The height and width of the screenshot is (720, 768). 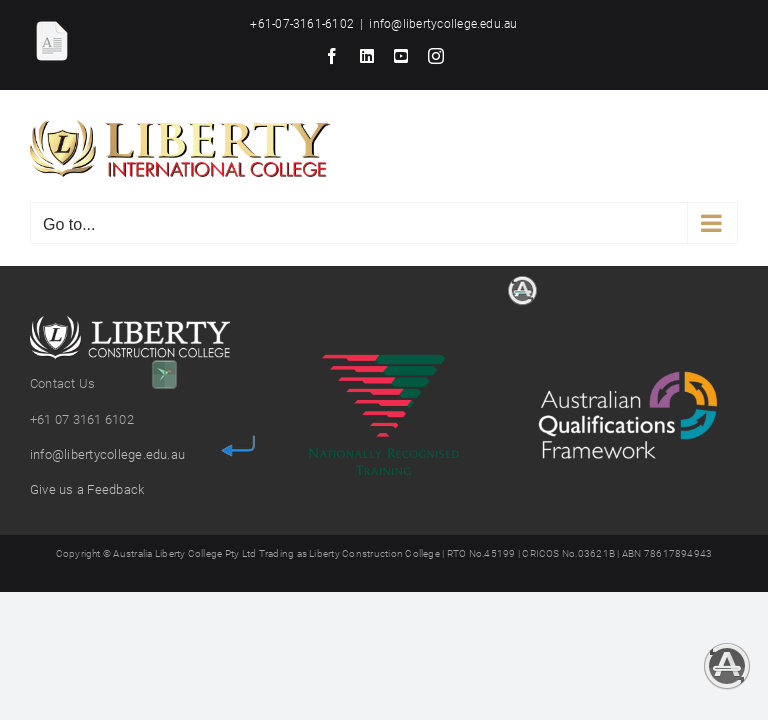 I want to click on open the software updater application, so click(x=727, y=666).